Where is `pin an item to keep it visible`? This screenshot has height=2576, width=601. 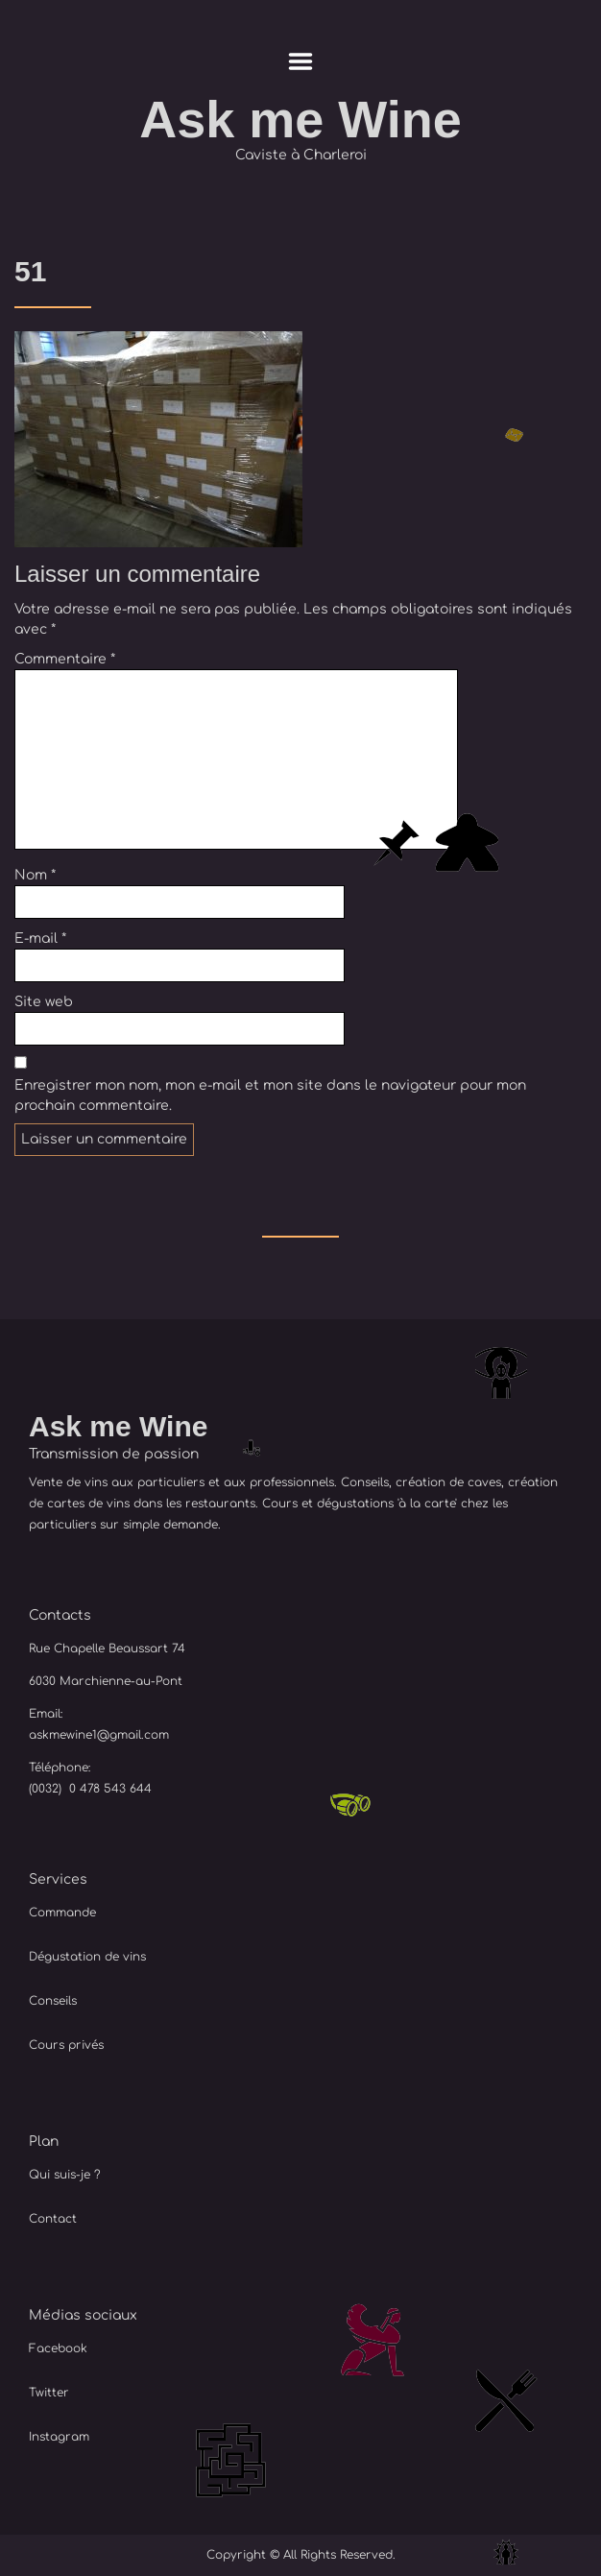
pin an item to keep it visible is located at coordinates (397, 843).